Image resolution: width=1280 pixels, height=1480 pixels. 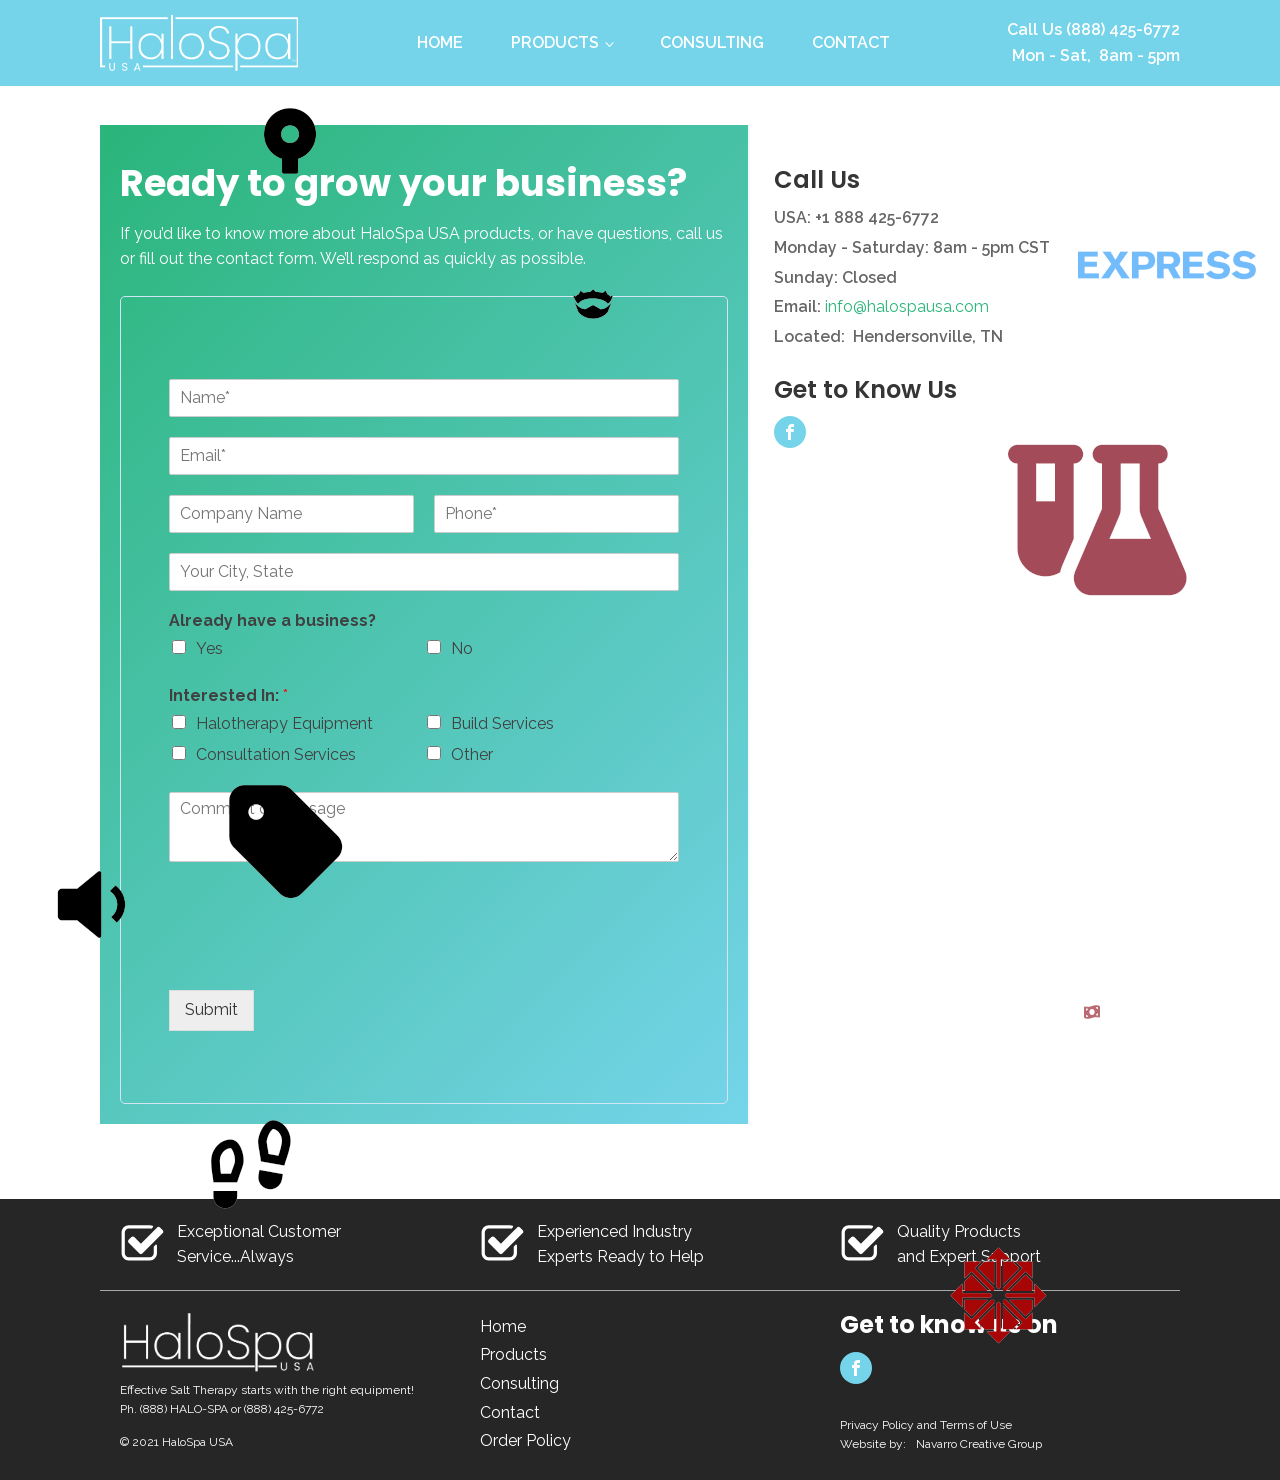 I want to click on visit the Express clothing retailer website, so click(x=1167, y=265).